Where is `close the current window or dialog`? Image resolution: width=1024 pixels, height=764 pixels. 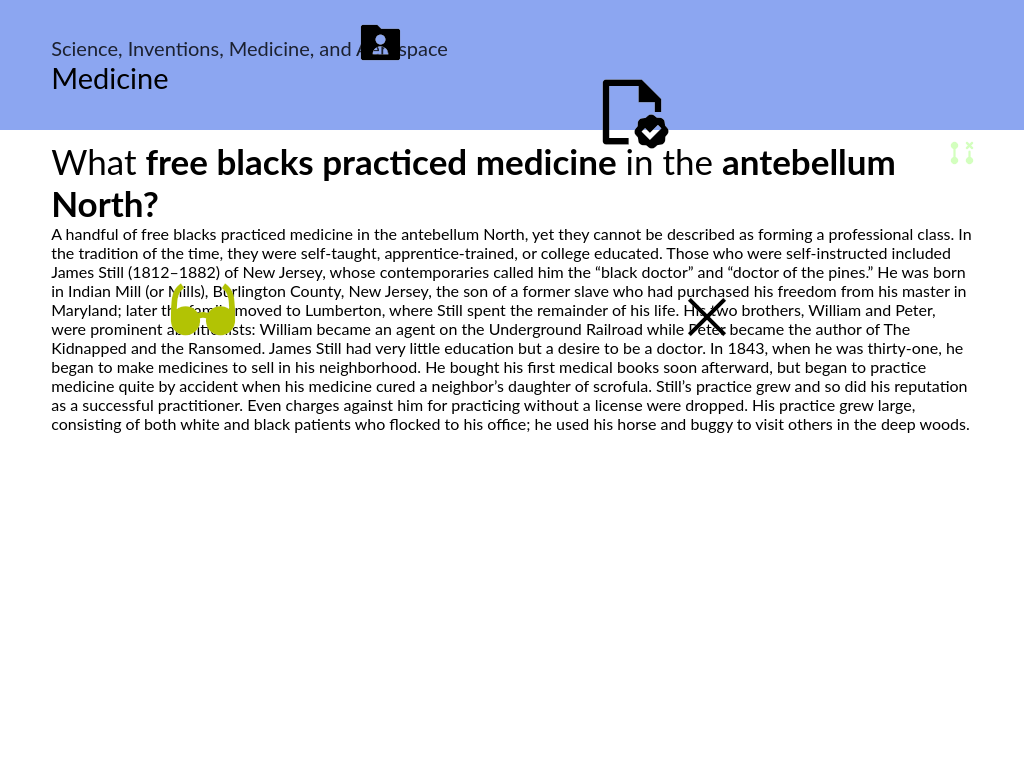 close the current window or dialog is located at coordinates (707, 317).